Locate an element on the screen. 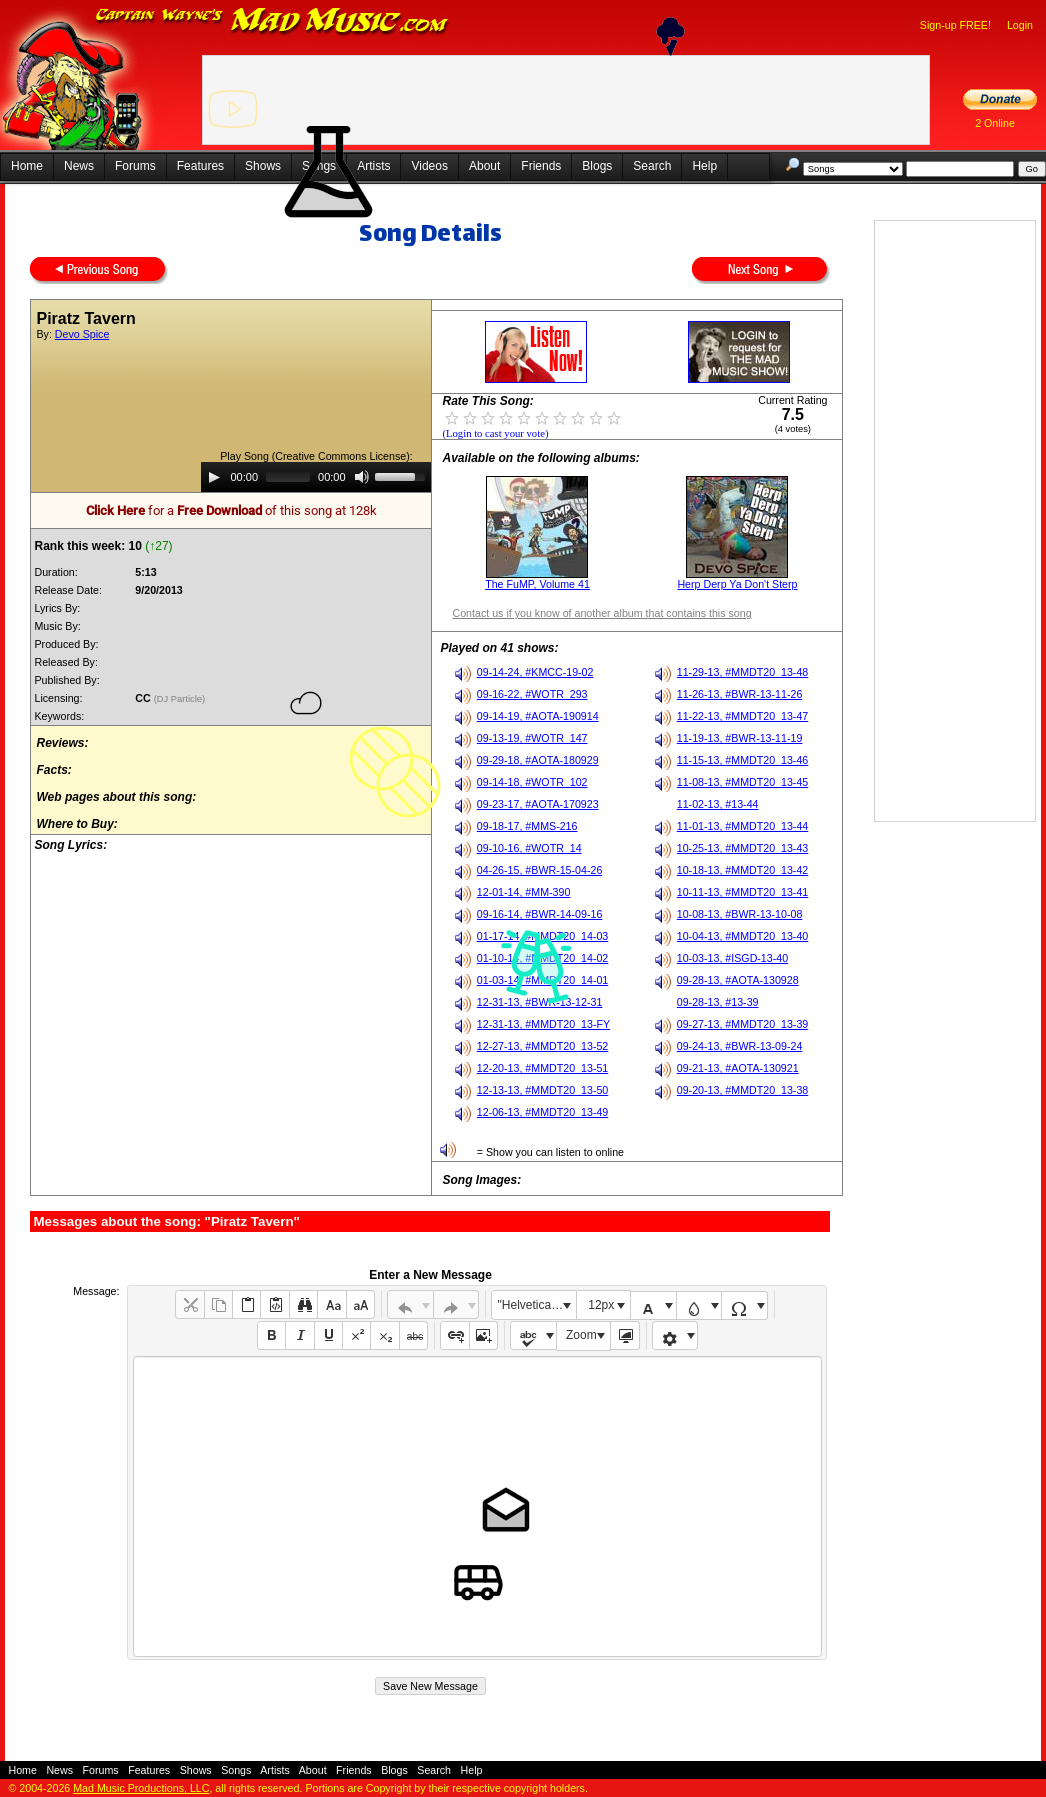 This screenshot has width=1046, height=1797. access lab or experimental features is located at coordinates (328, 173).